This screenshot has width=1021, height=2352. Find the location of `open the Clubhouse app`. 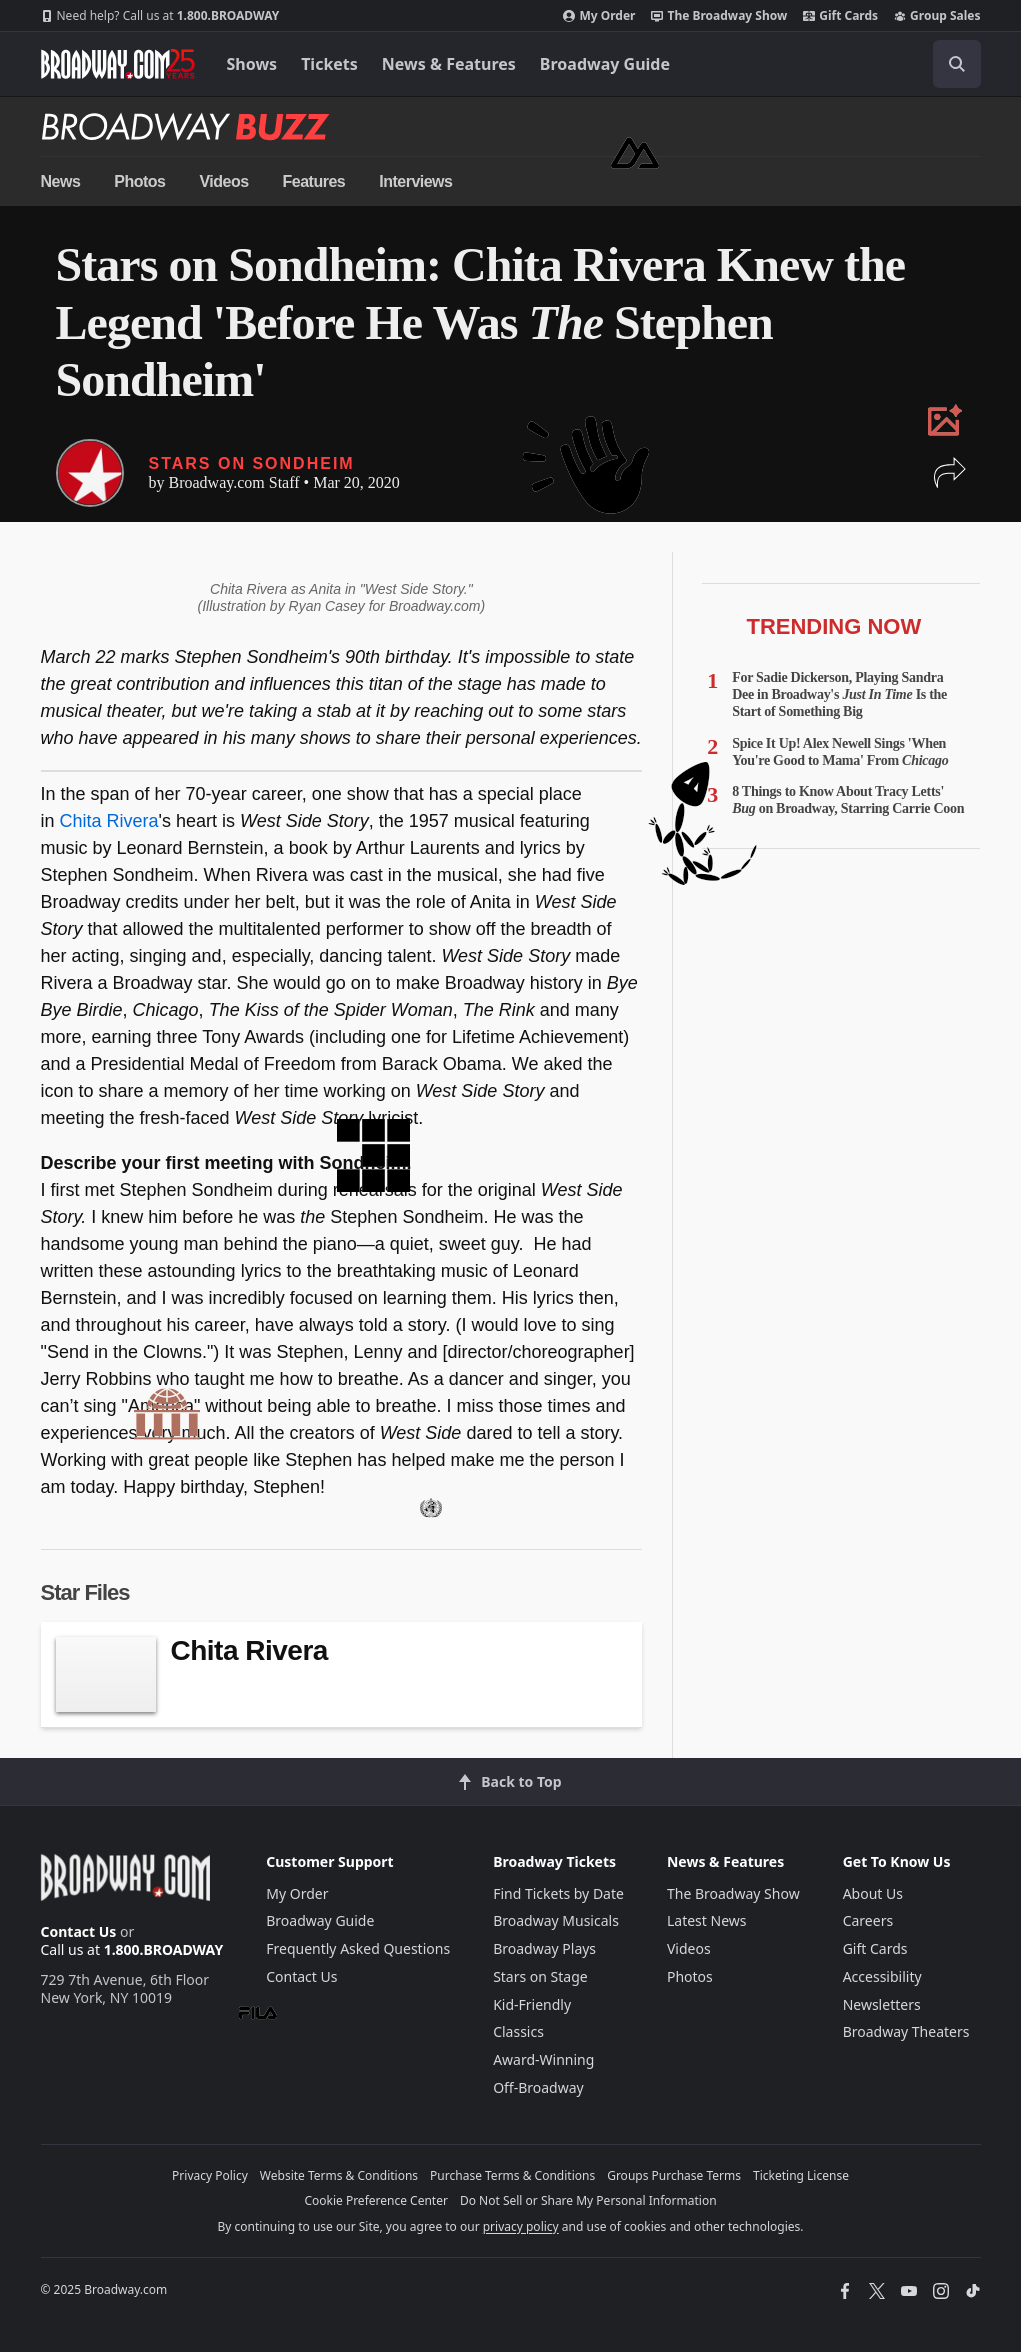

open the Clubhouse app is located at coordinates (586, 465).